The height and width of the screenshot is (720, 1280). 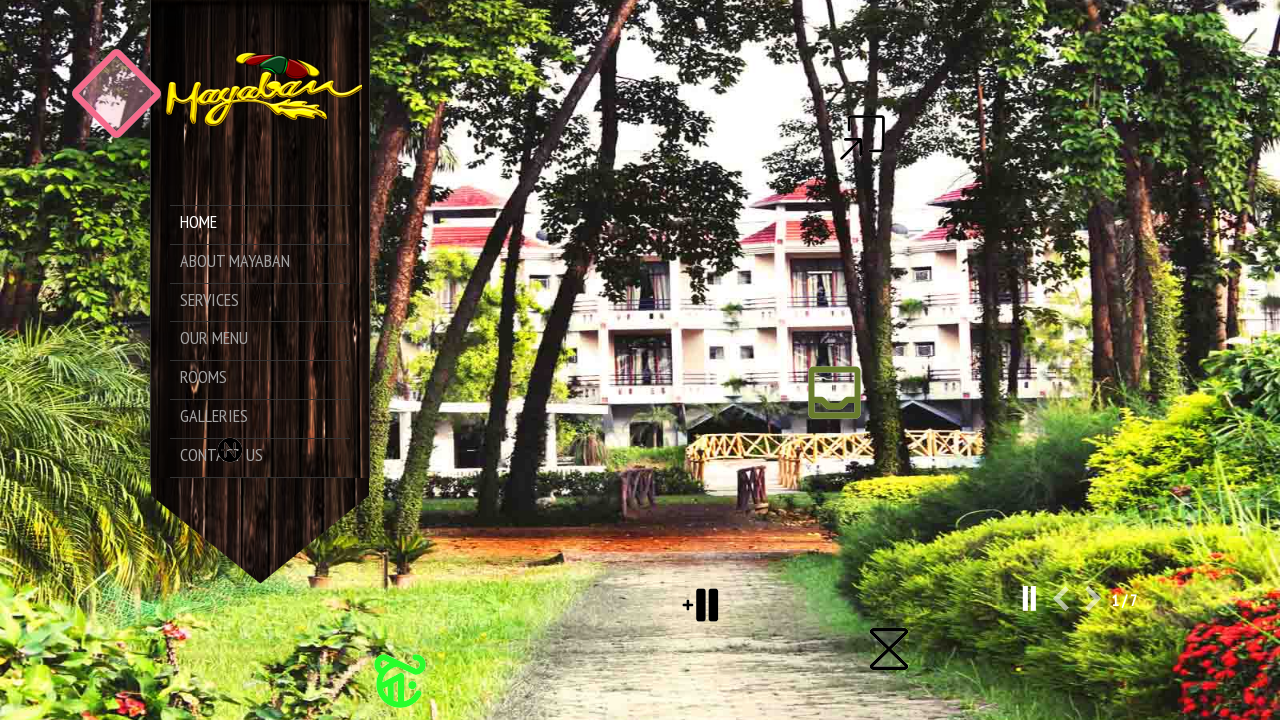 What do you see at coordinates (889, 649) in the screenshot?
I see `indicates loading or processing in progress` at bounding box center [889, 649].